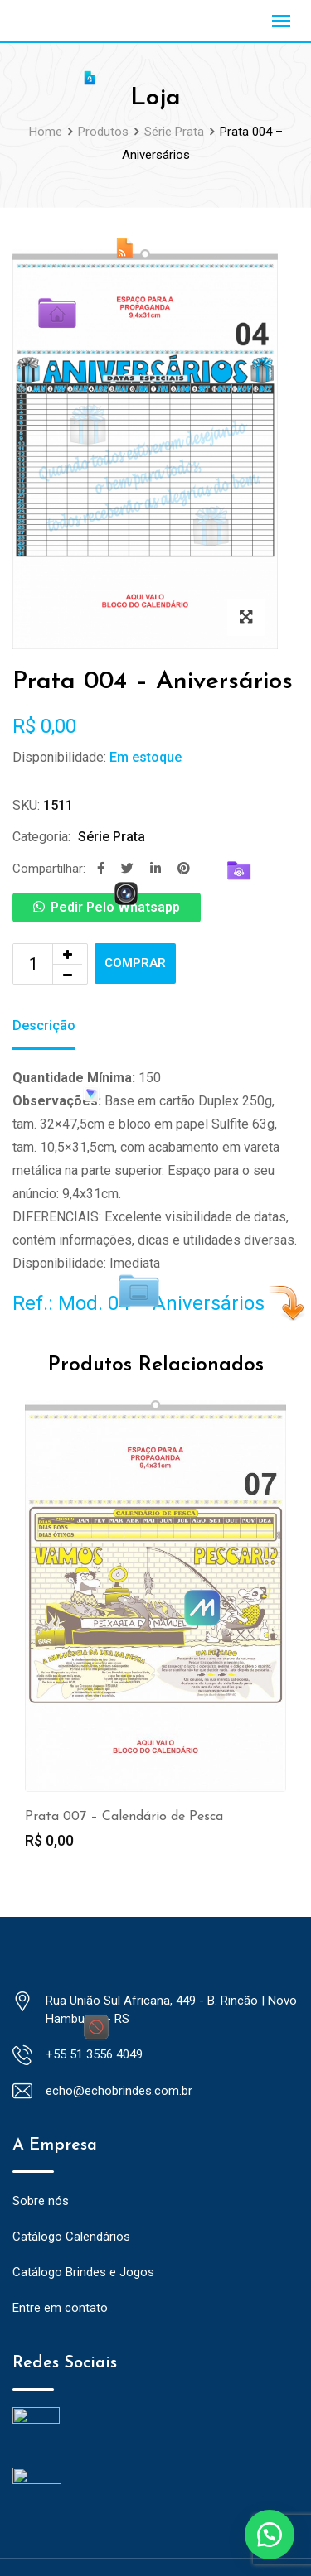  I want to click on launch ProtonVPN application, so click(91, 1094).